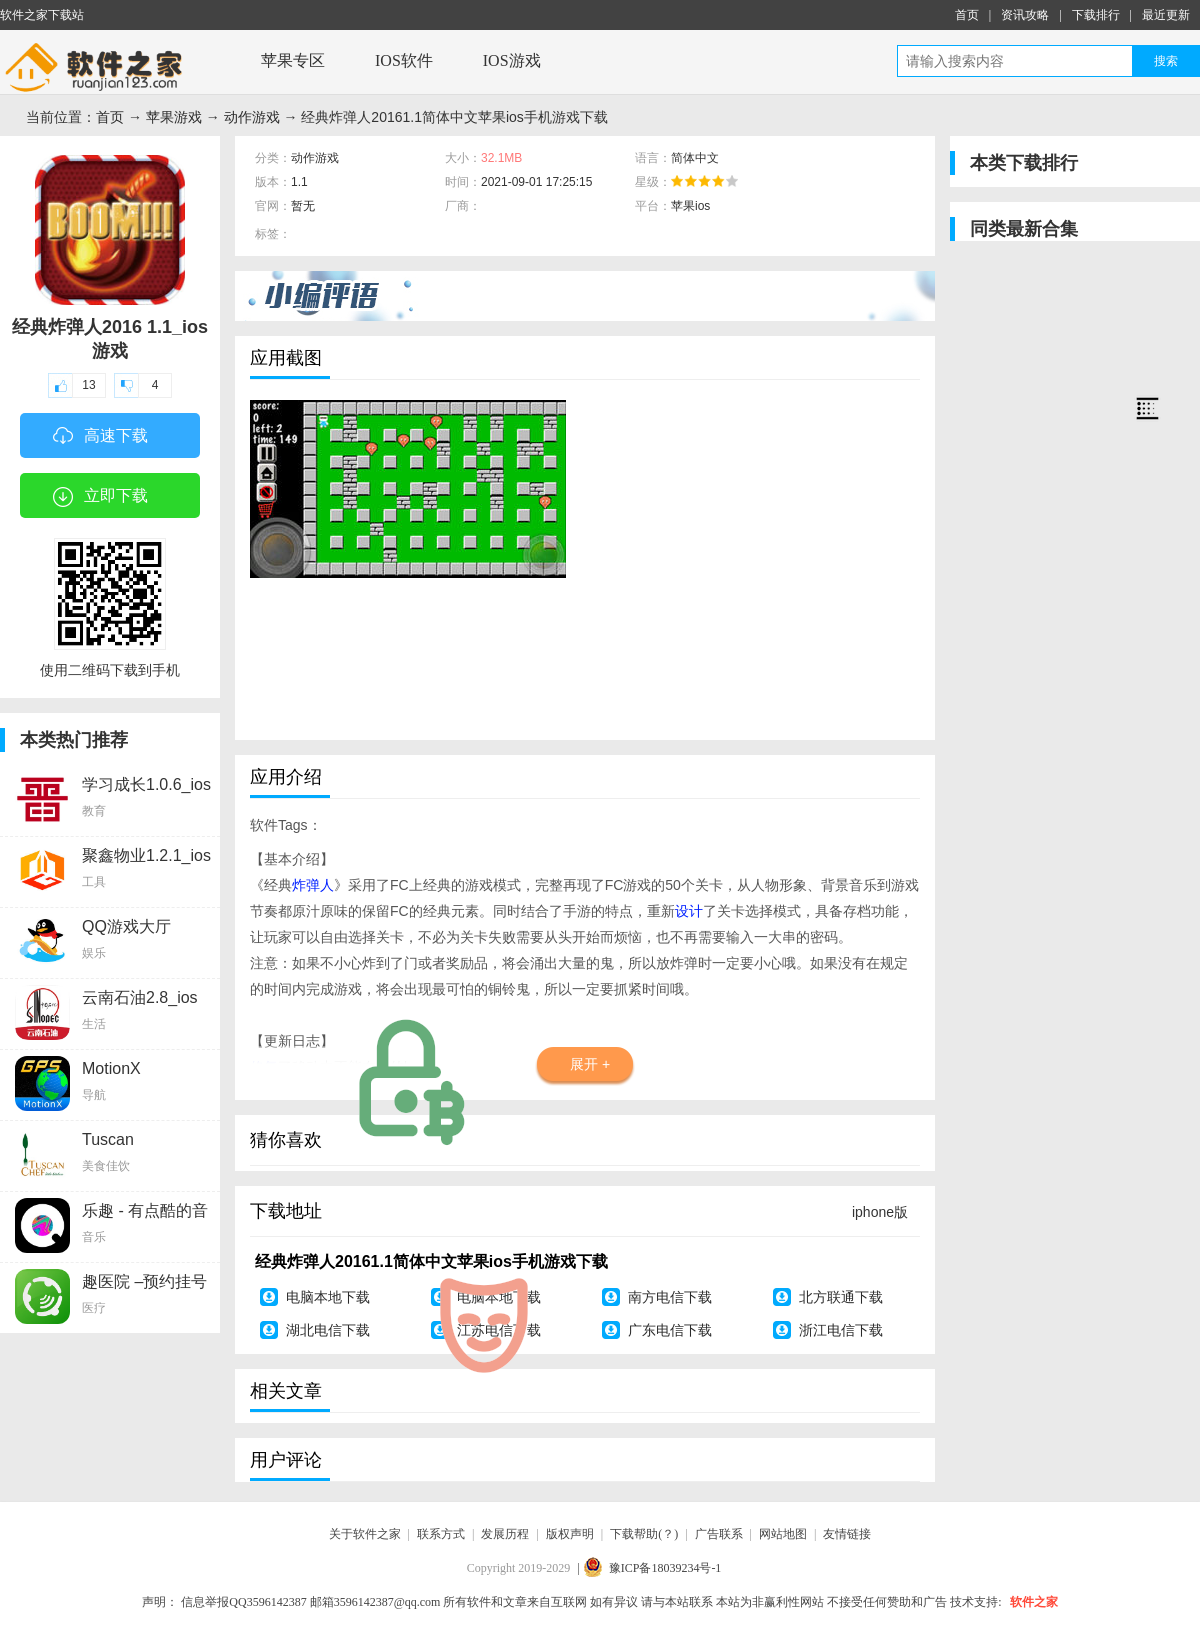  Describe the element at coordinates (406, 1078) in the screenshot. I see `secure bitcoin wallet or storage` at that location.